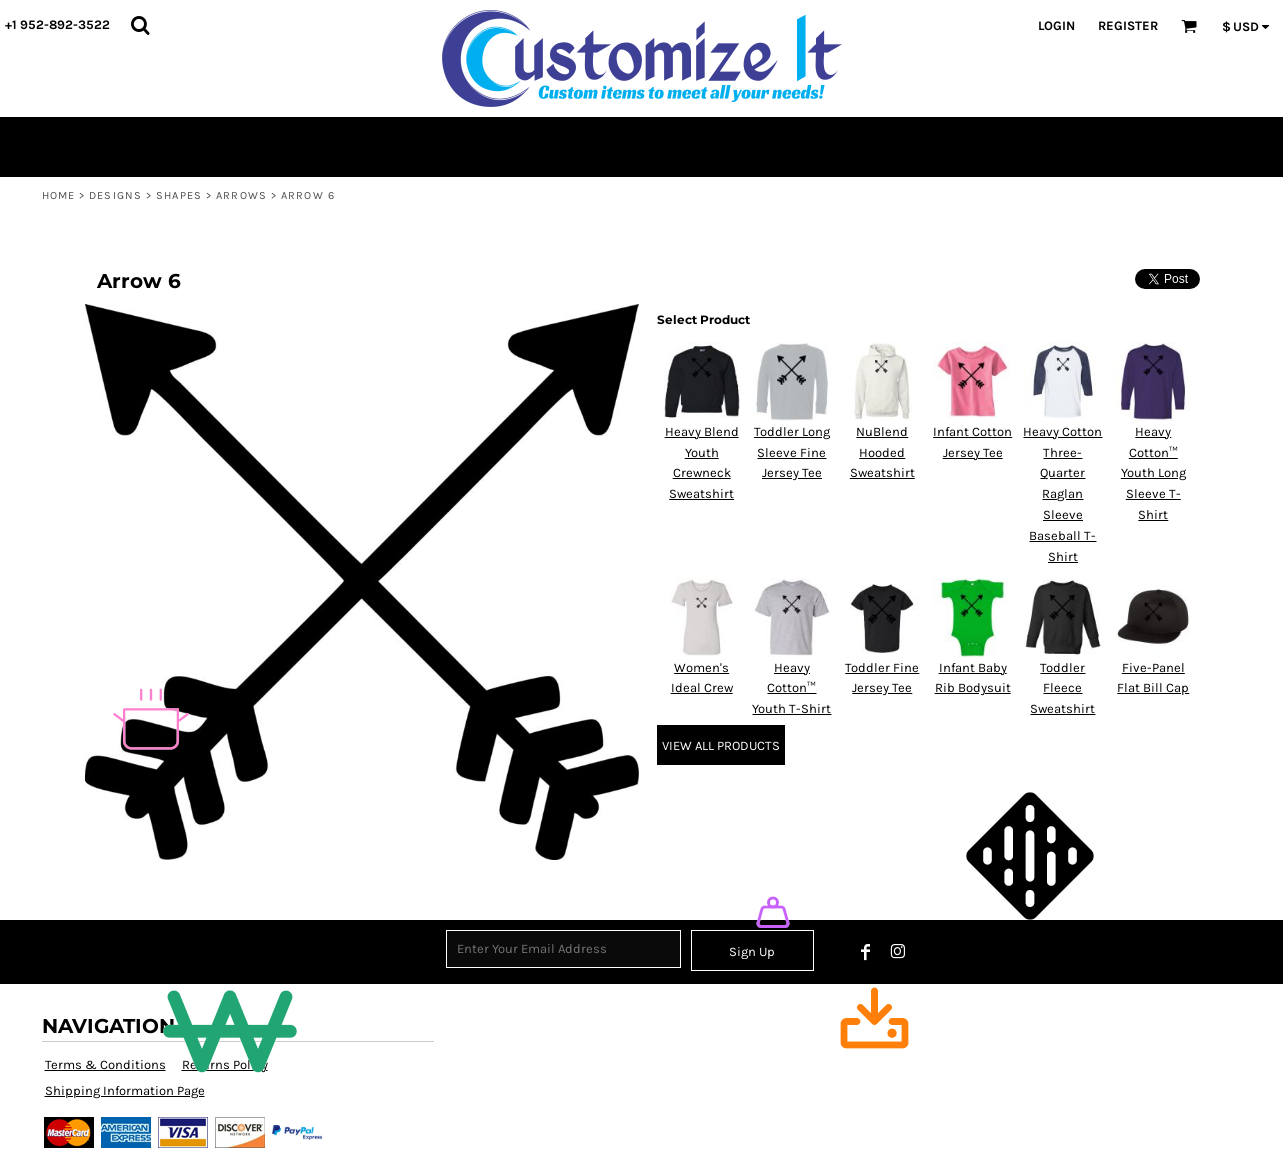 The width and height of the screenshot is (1283, 1150). What do you see at coordinates (151, 724) in the screenshot?
I see `access recipes or cooking features` at bounding box center [151, 724].